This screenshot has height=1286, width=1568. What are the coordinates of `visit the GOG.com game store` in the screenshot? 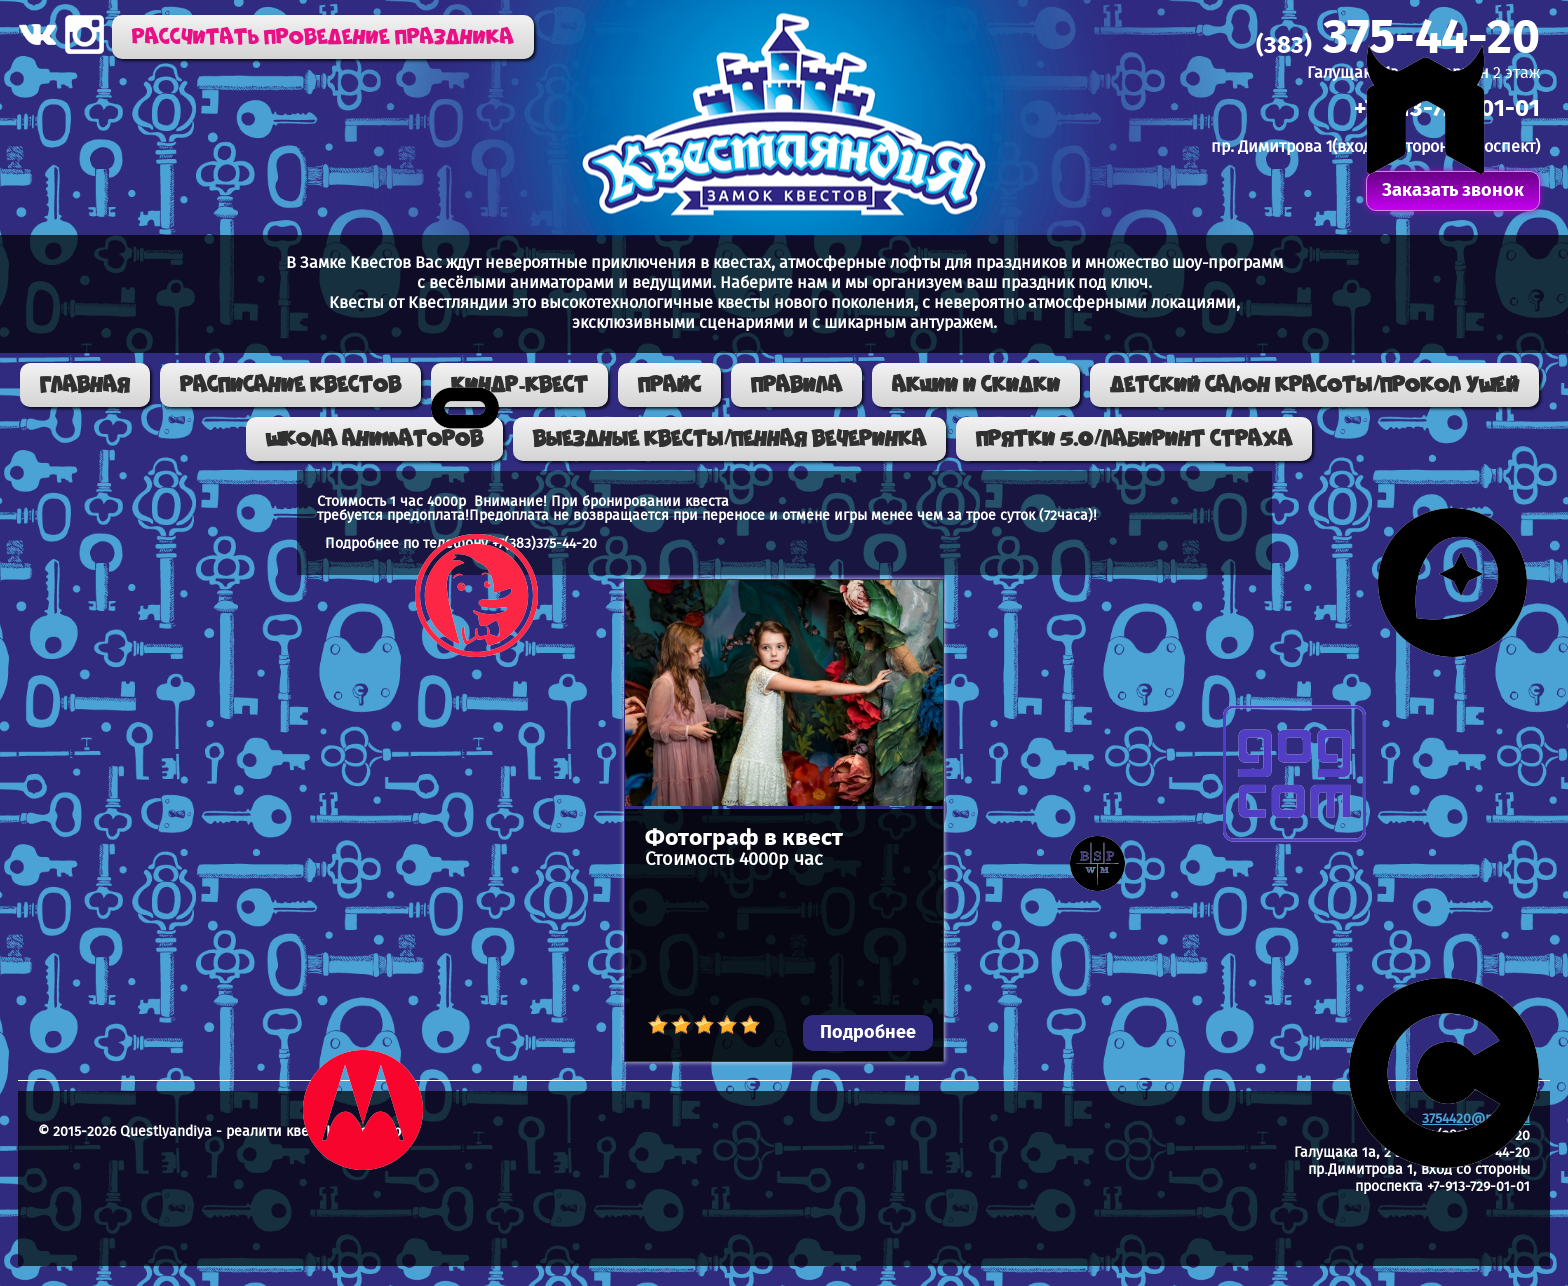 It's located at (1294, 773).